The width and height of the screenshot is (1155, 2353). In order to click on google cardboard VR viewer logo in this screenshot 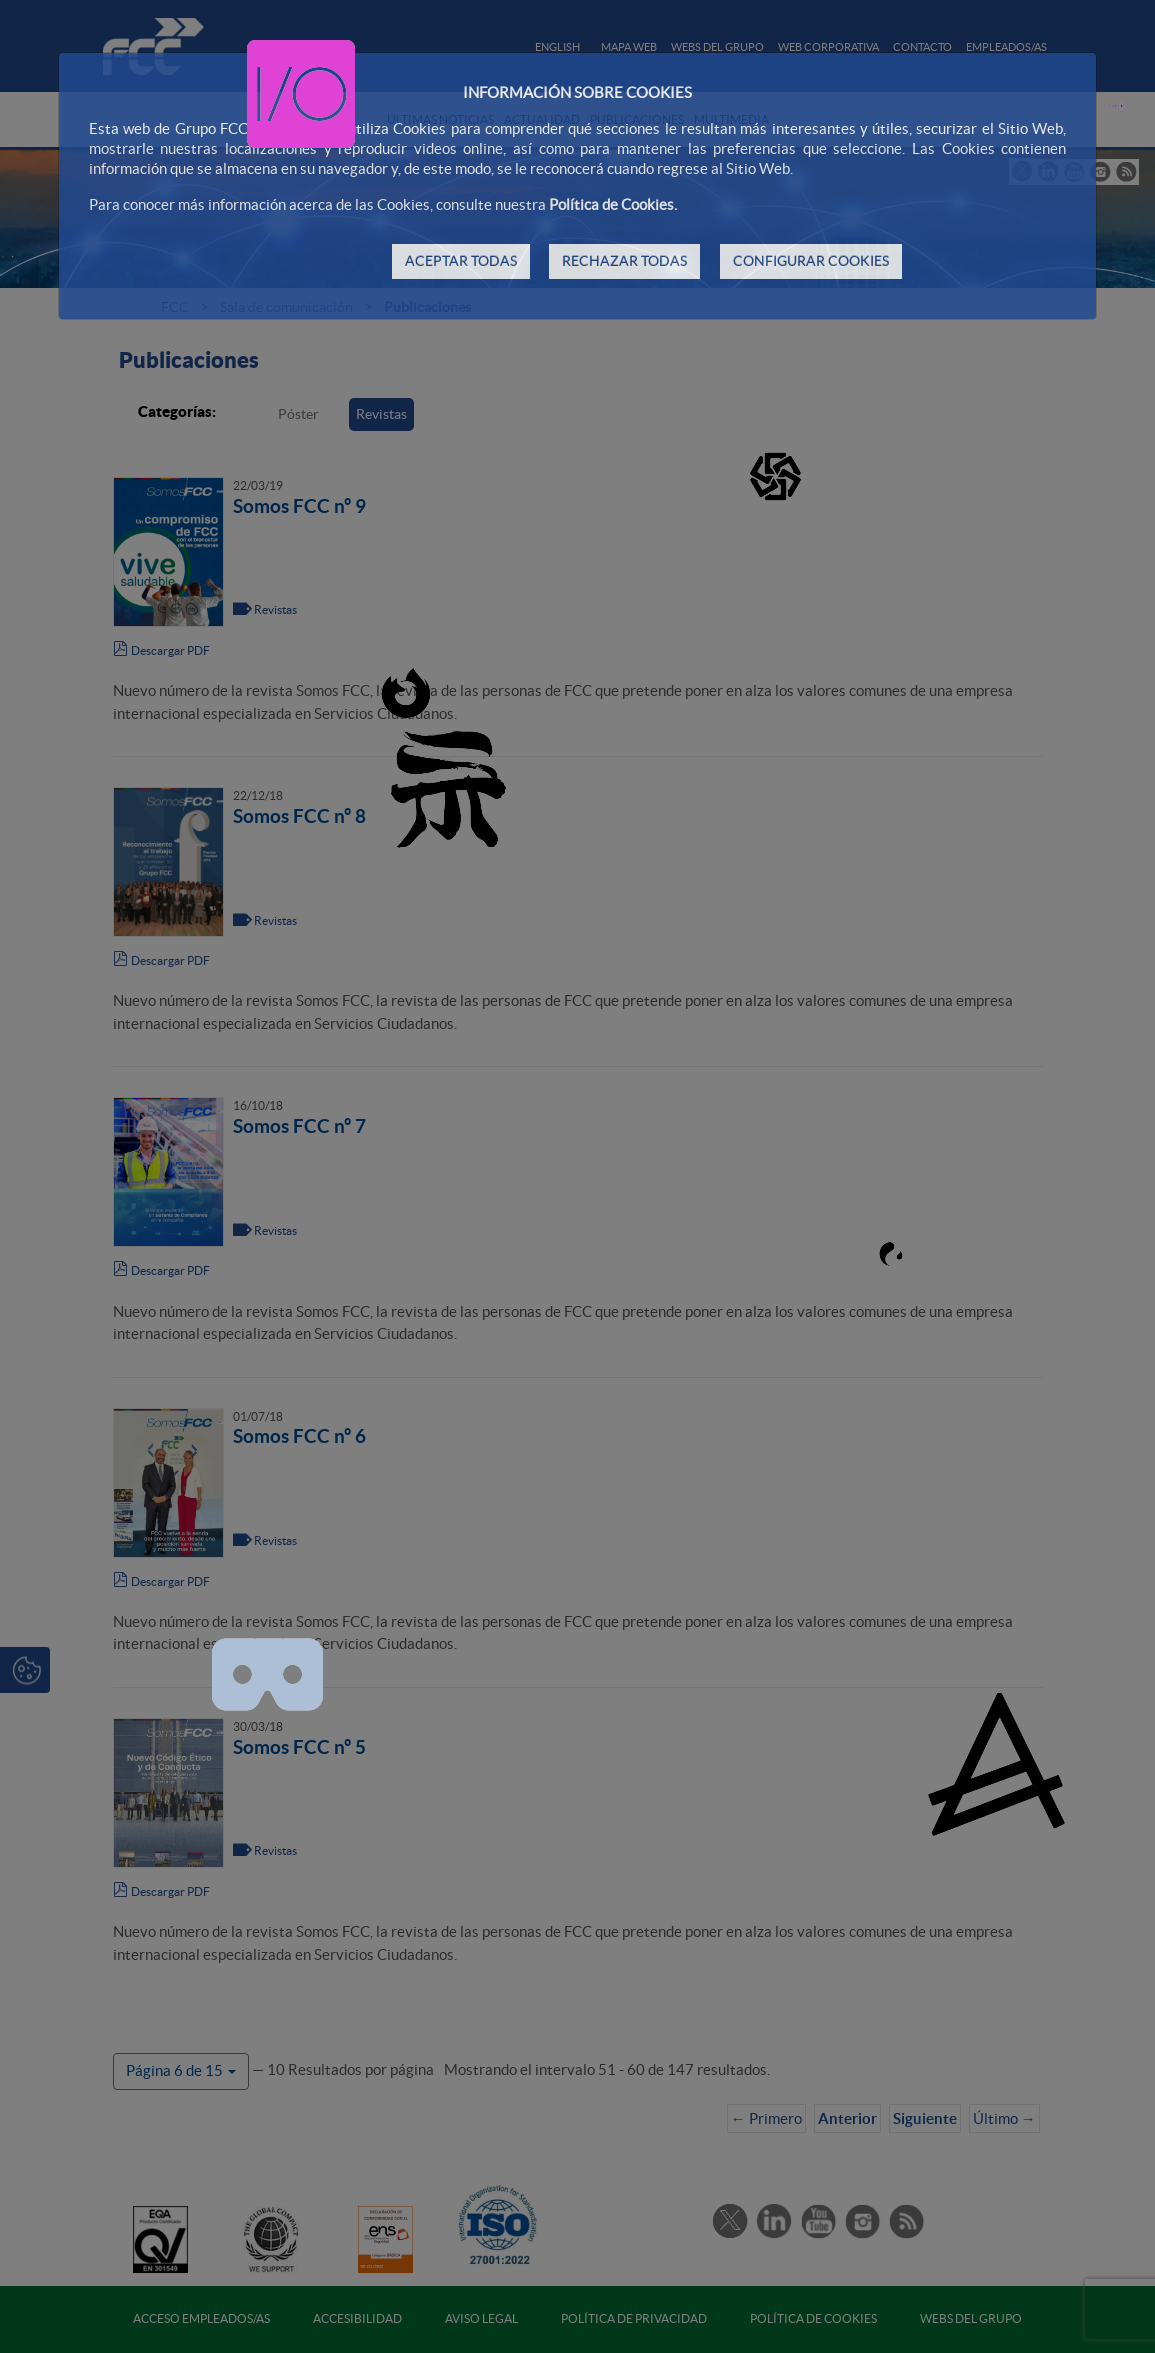, I will do `click(267, 1674)`.